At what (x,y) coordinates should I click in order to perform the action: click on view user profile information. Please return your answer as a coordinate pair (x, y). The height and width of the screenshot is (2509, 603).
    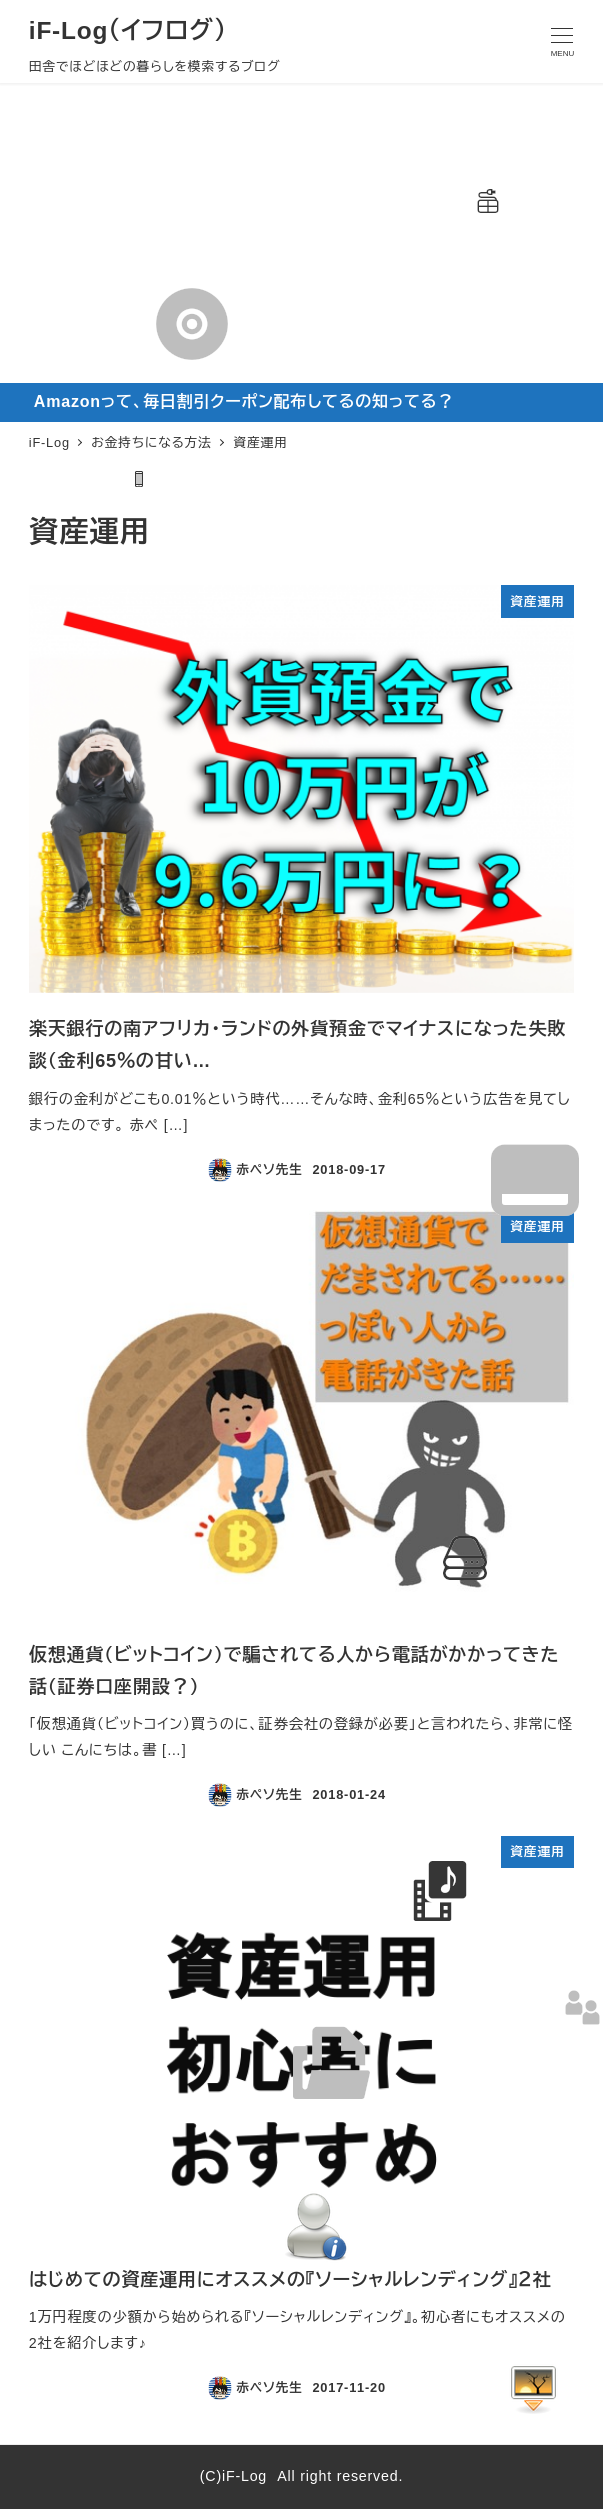
    Looking at the image, I should click on (315, 2228).